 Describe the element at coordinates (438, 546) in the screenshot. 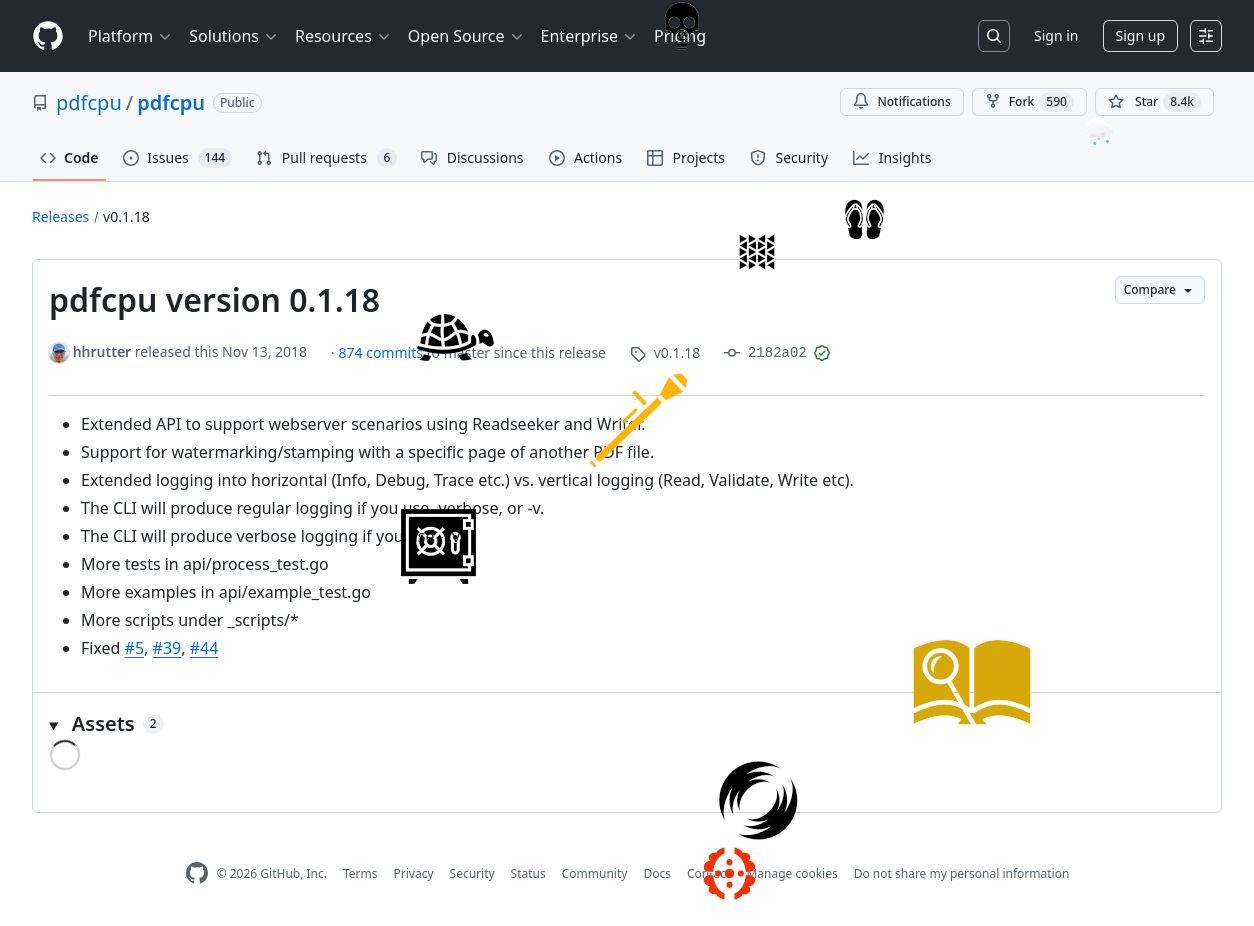

I see `access secure storage or vault` at that location.